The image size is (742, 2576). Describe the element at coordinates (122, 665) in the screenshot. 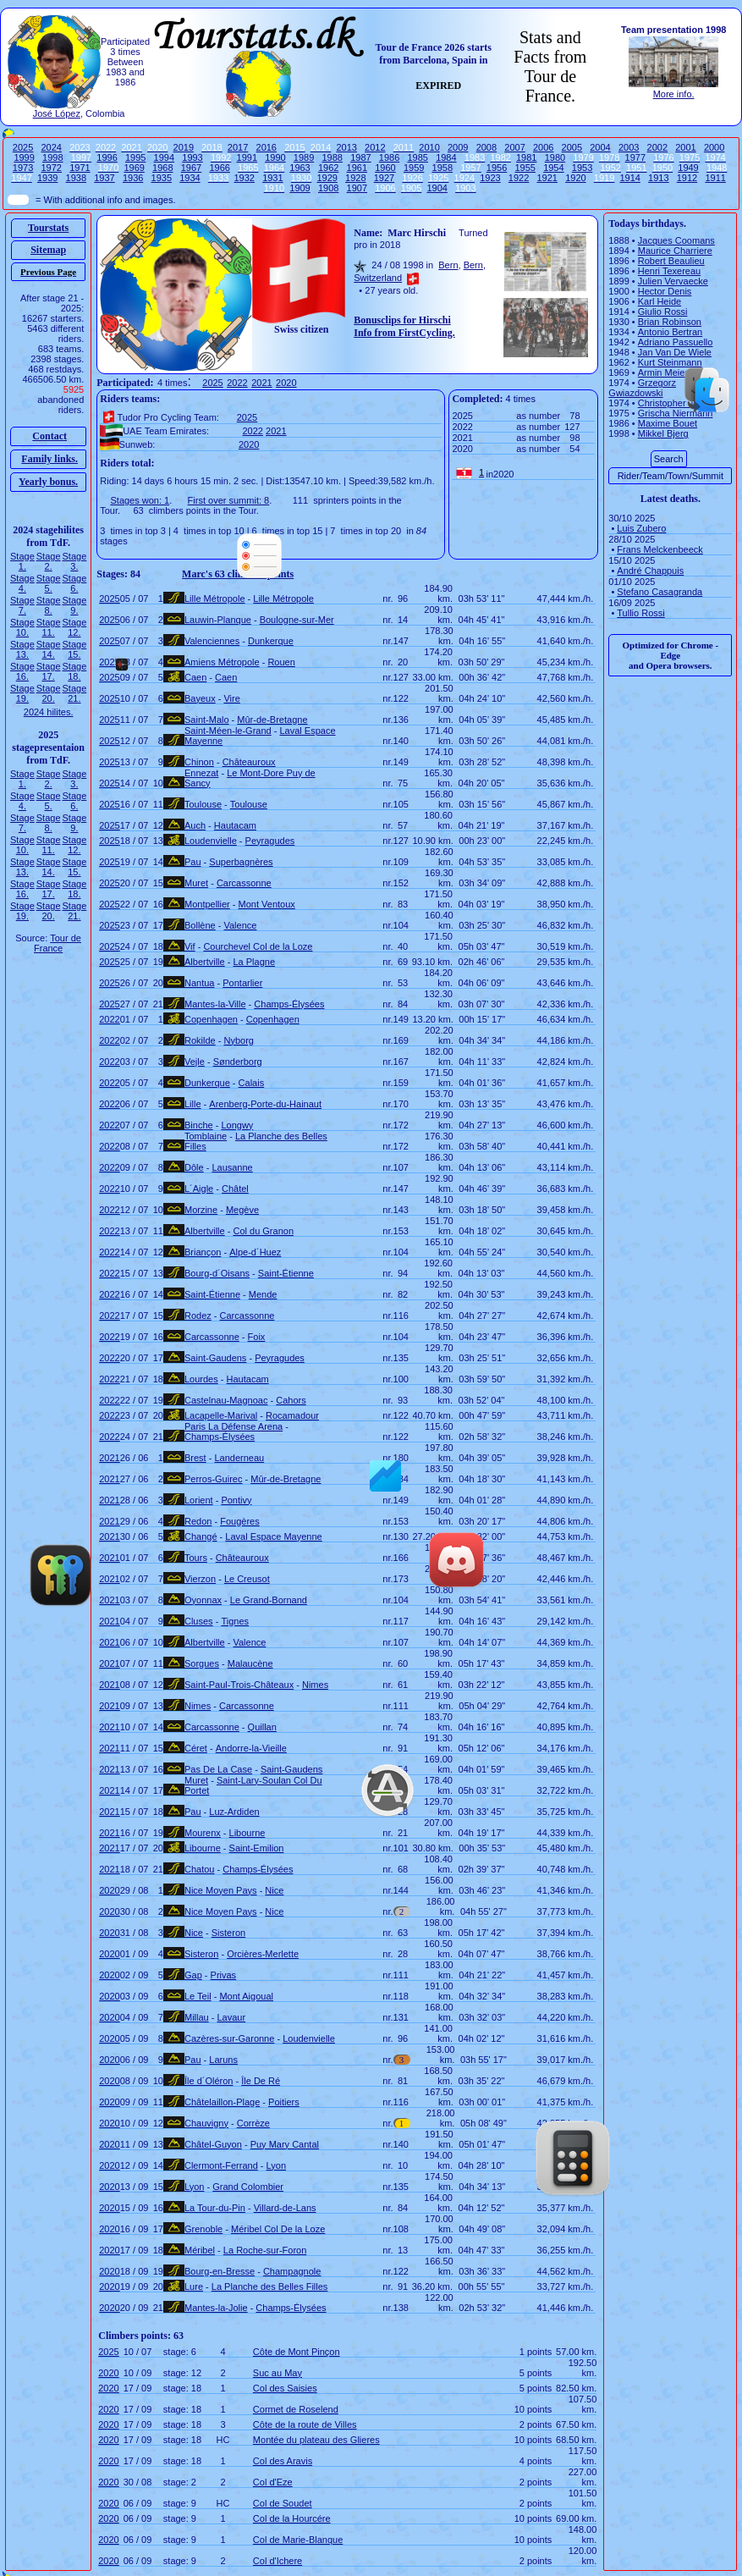

I see `open the voice memos app` at that location.